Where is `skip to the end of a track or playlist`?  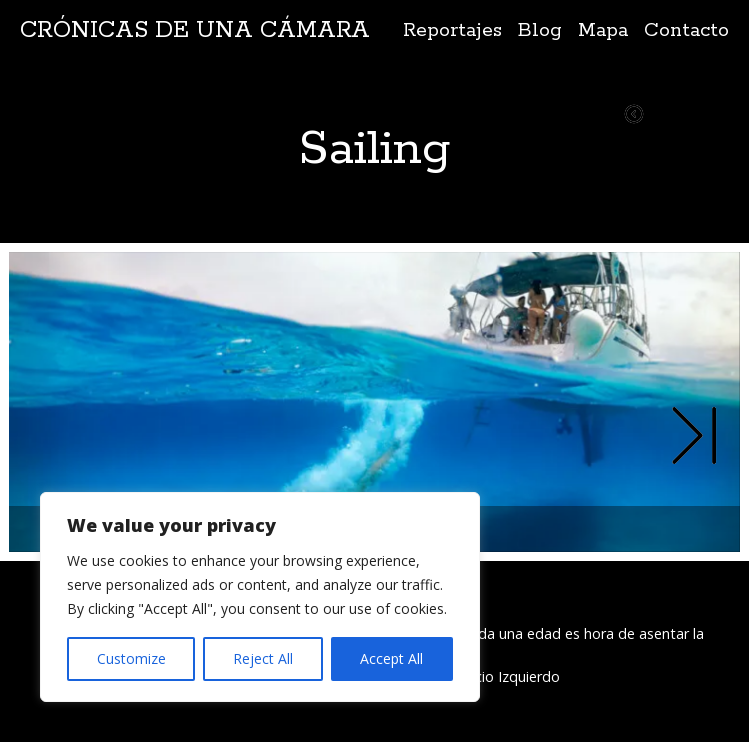
skip to the end of a track or playlist is located at coordinates (695, 435).